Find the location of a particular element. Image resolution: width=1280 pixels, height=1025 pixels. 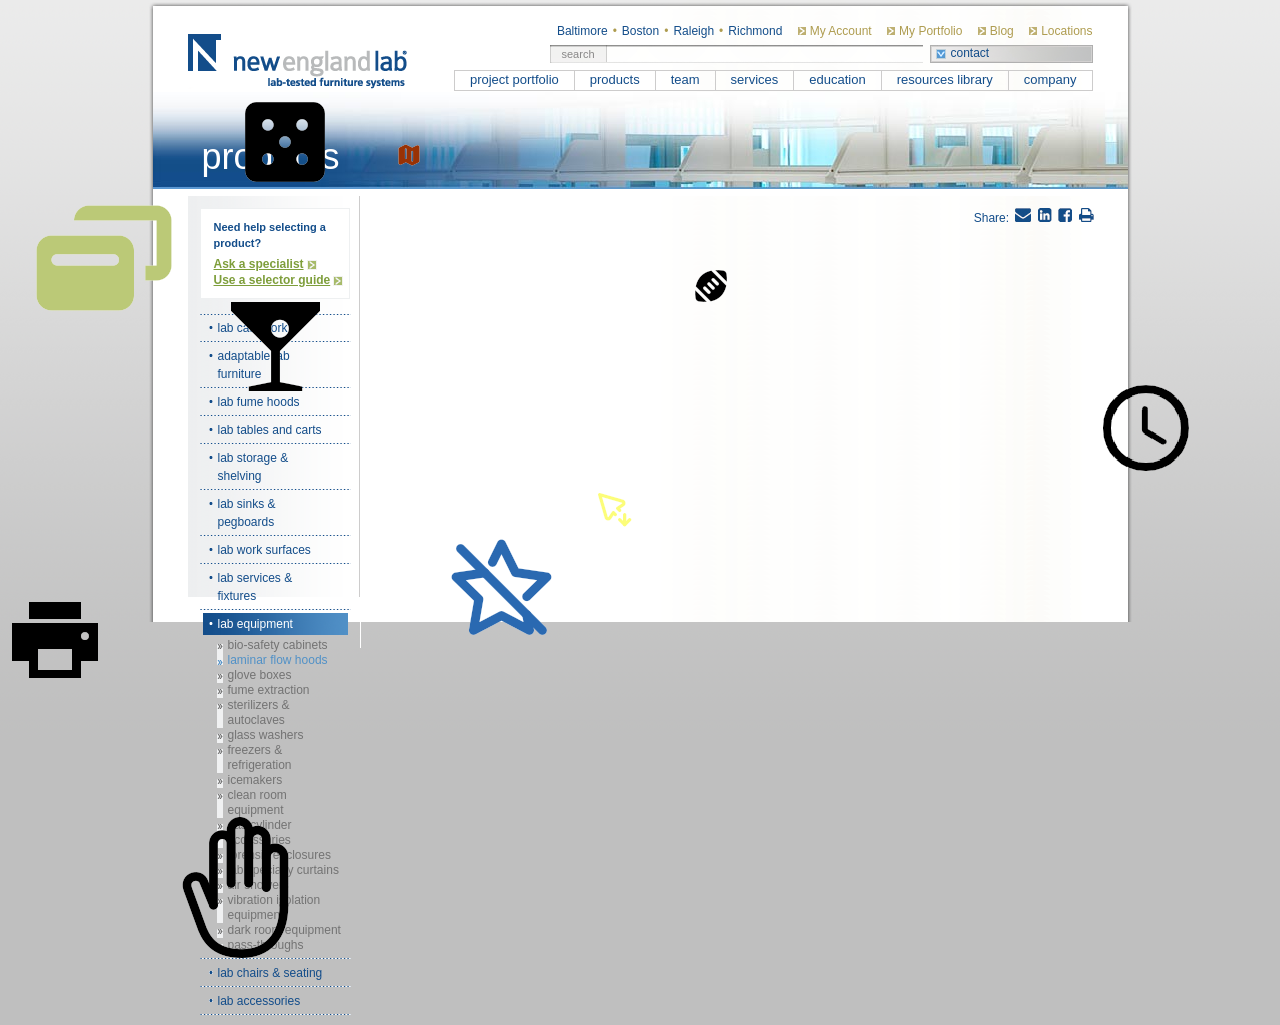

restore window to previous size is located at coordinates (104, 258).